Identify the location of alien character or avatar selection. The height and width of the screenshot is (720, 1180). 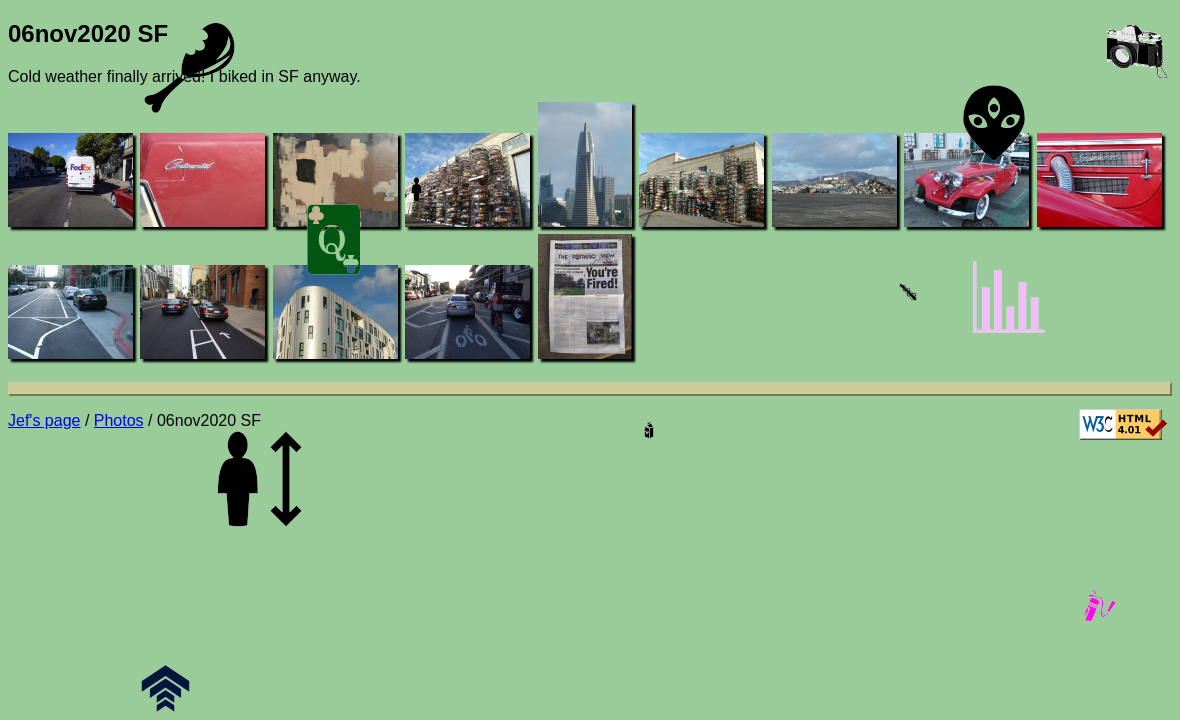
(994, 123).